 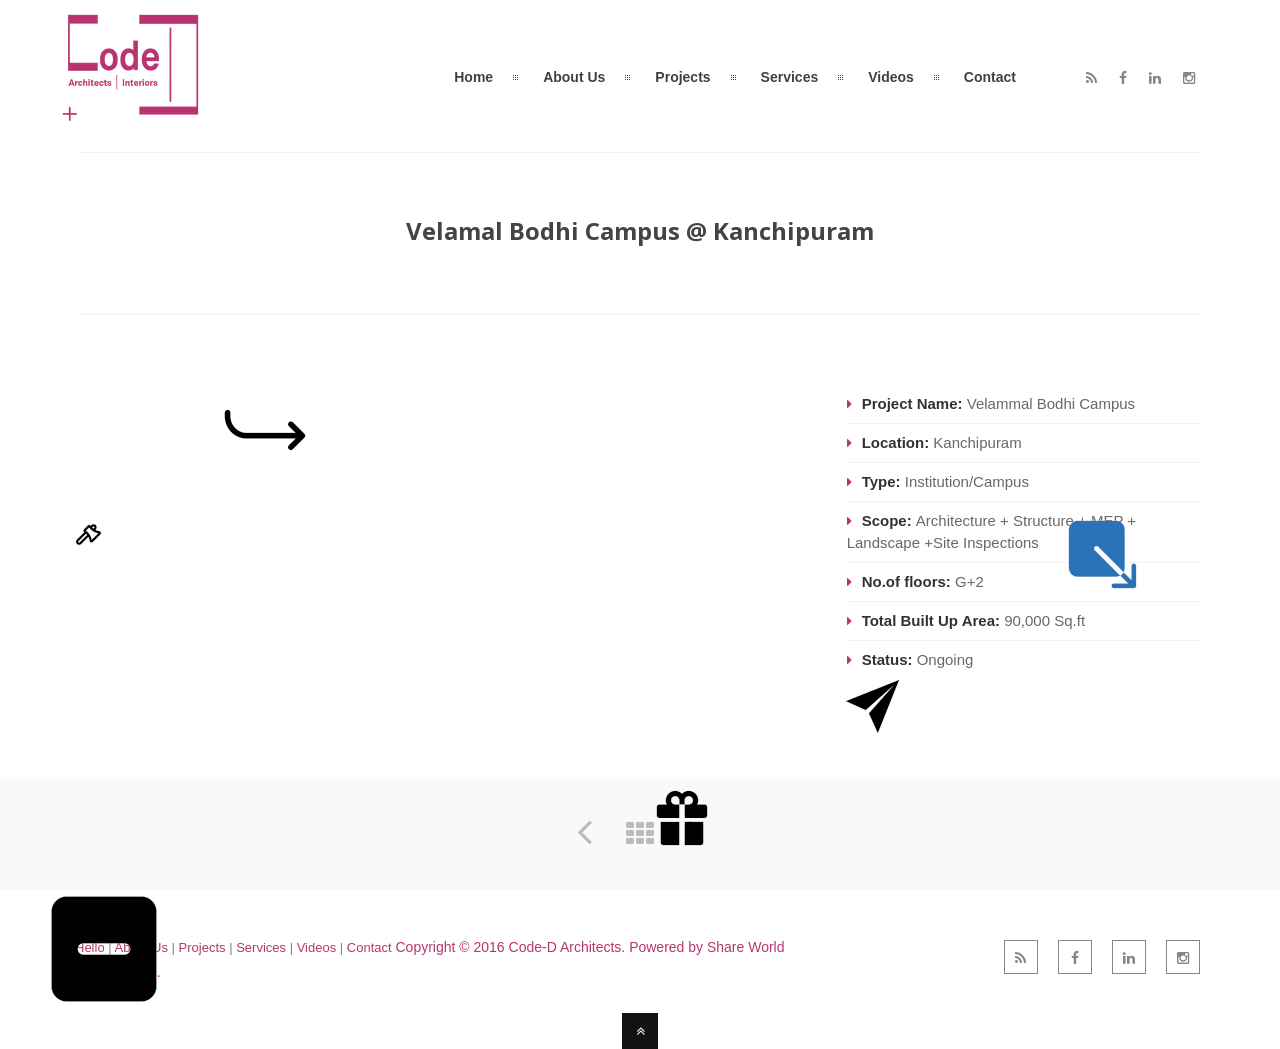 What do you see at coordinates (104, 949) in the screenshot?
I see `collapse or minimize a section` at bounding box center [104, 949].